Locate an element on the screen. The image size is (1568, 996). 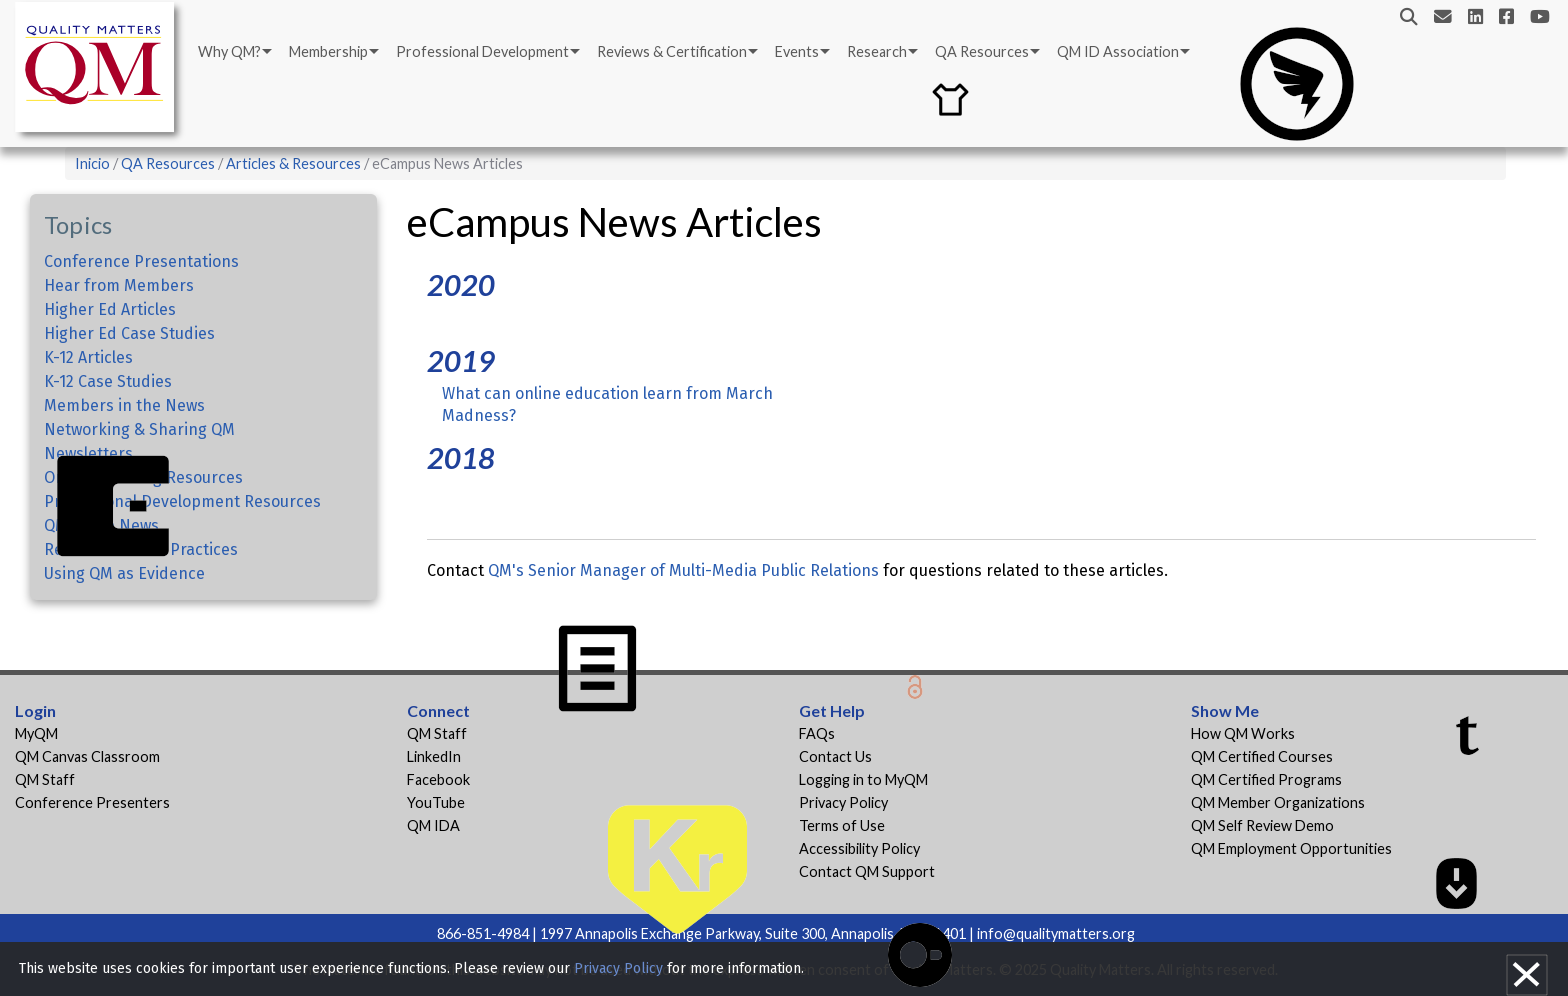
kred app or service logo is located at coordinates (677, 869).